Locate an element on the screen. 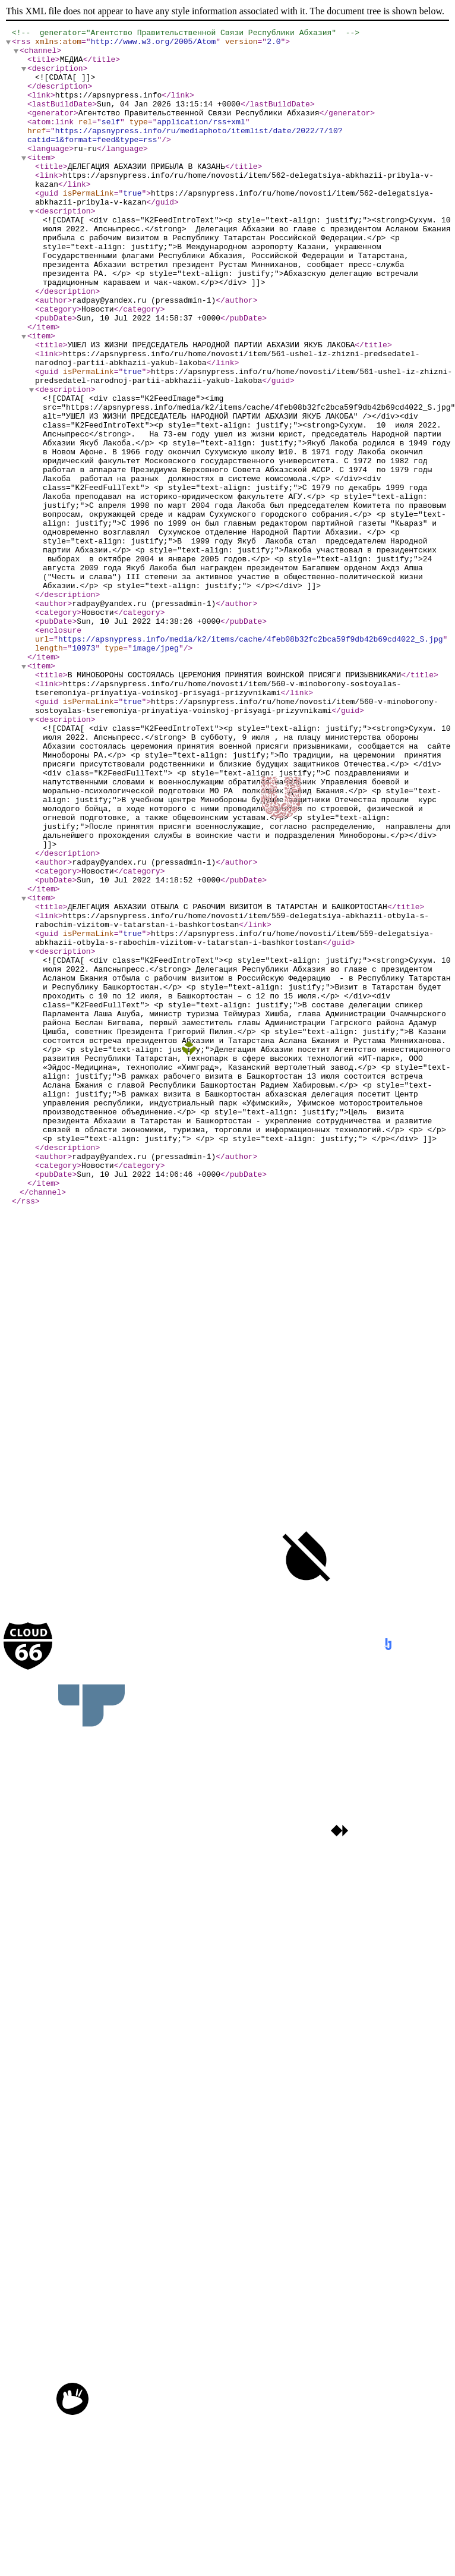 This screenshot has height=2576, width=455. disable blur effect is located at coordinates (306, 1557).